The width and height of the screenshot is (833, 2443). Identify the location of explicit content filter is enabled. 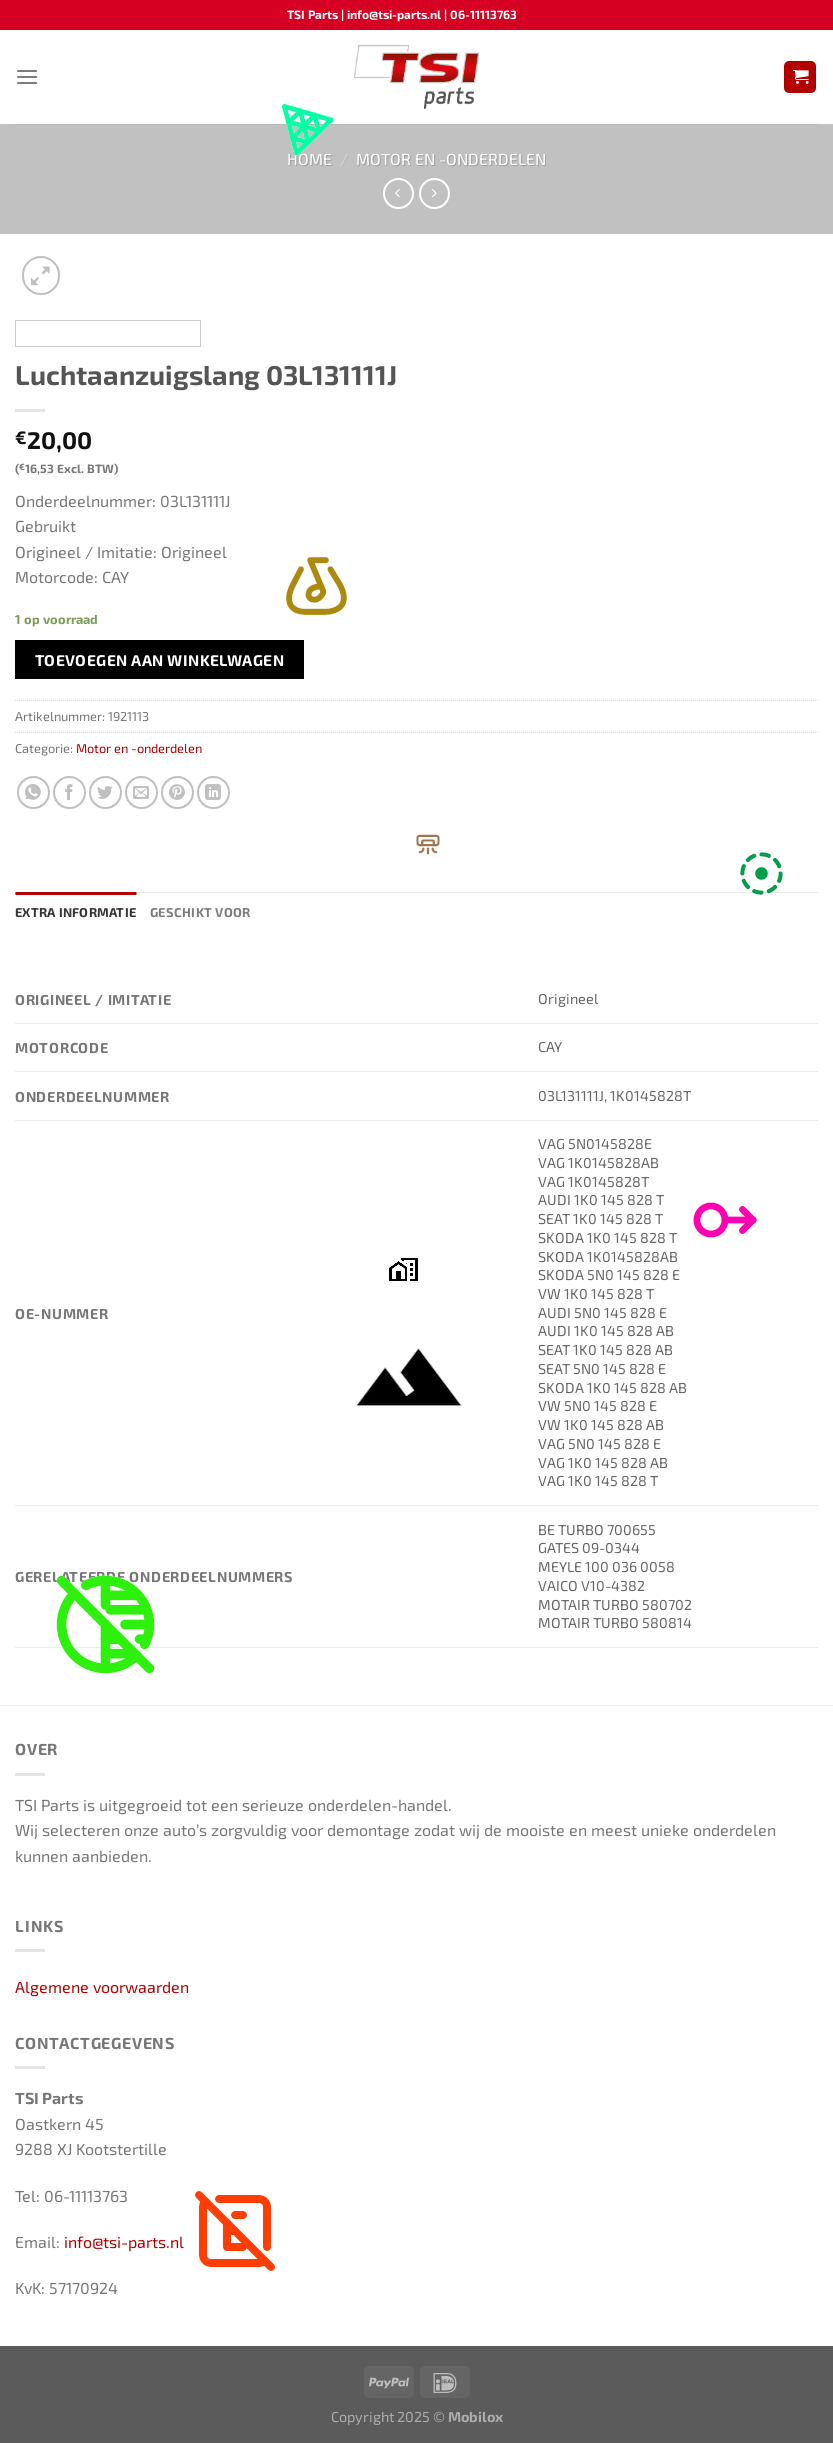
(235, 2231).